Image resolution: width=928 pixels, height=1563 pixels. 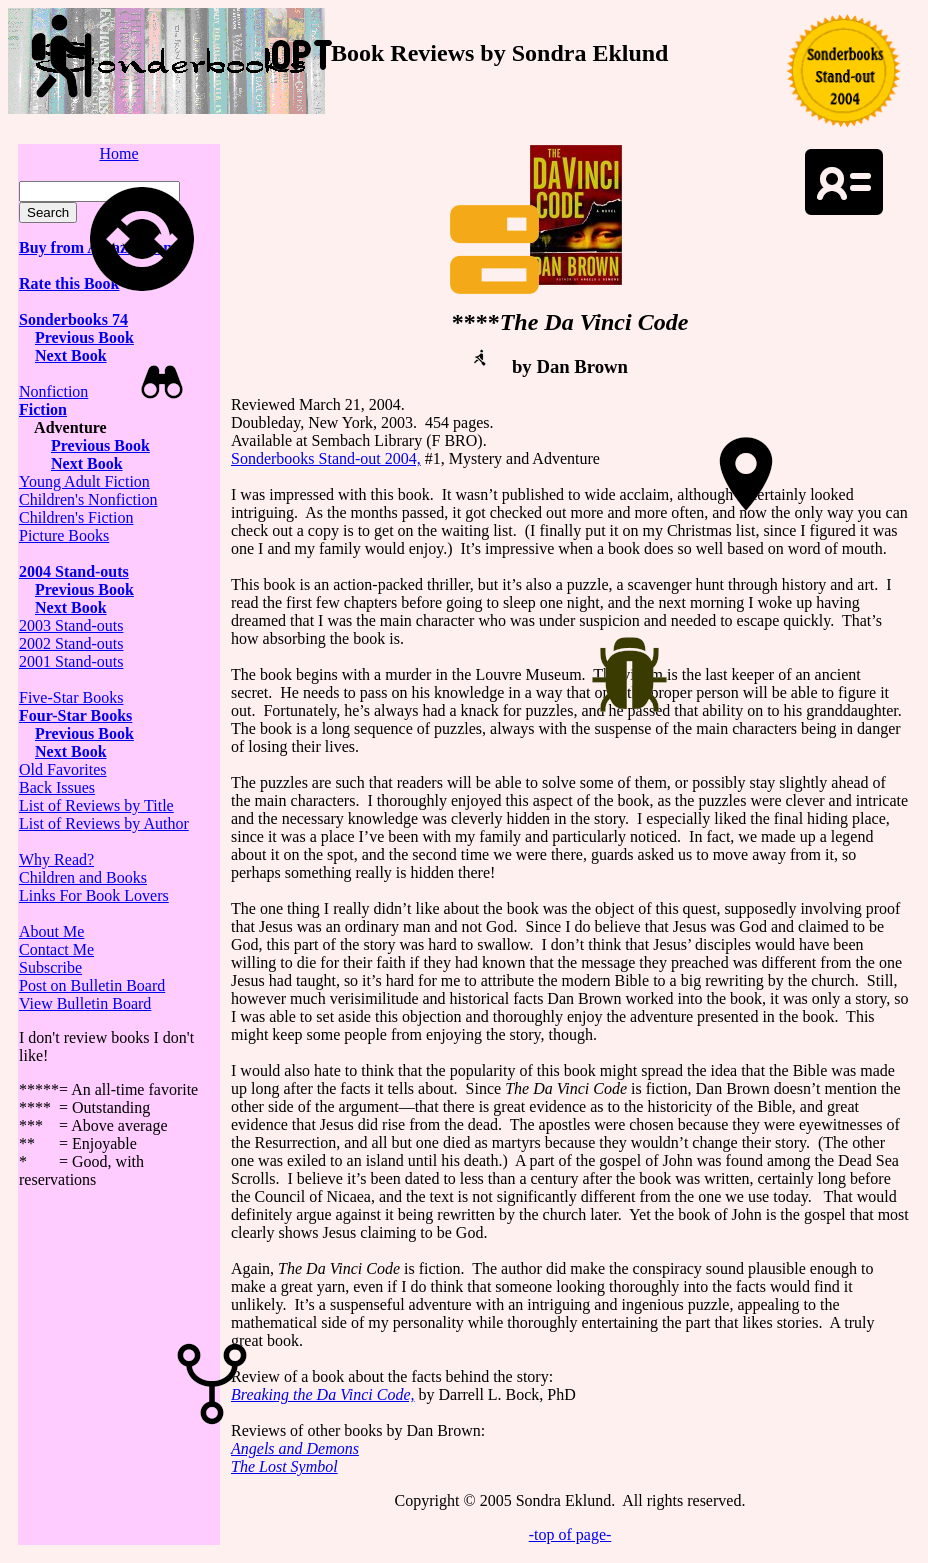 I want to click on access hiking trails or outdoor activities, so click(x=64, y=56).